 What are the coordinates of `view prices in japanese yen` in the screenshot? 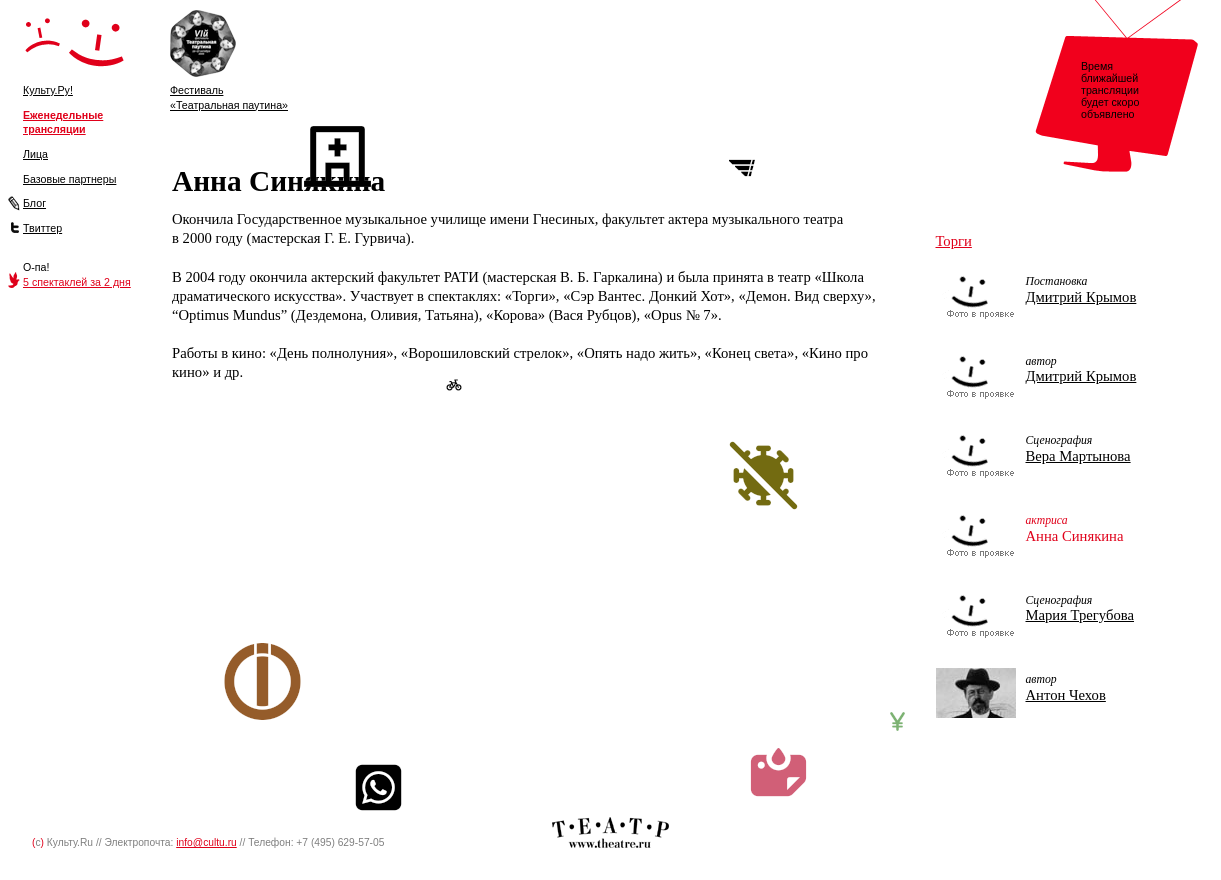 It's located at (897, 721).